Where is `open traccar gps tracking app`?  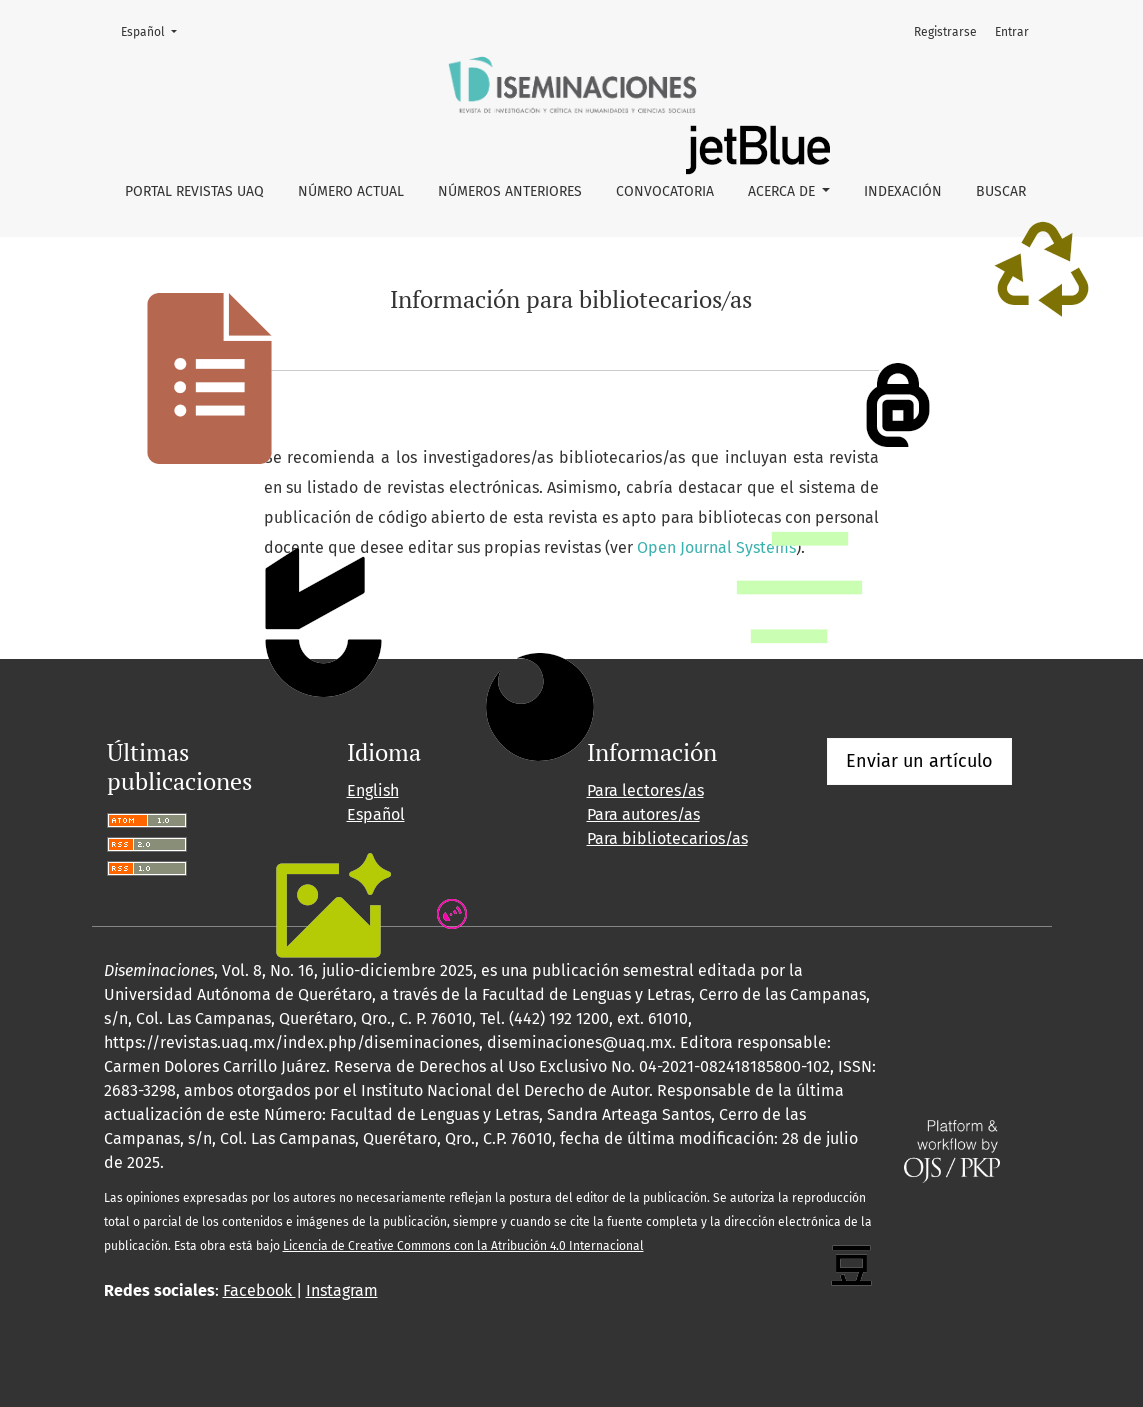
open traccar gps tracking app is located at coordinates (452, 914).